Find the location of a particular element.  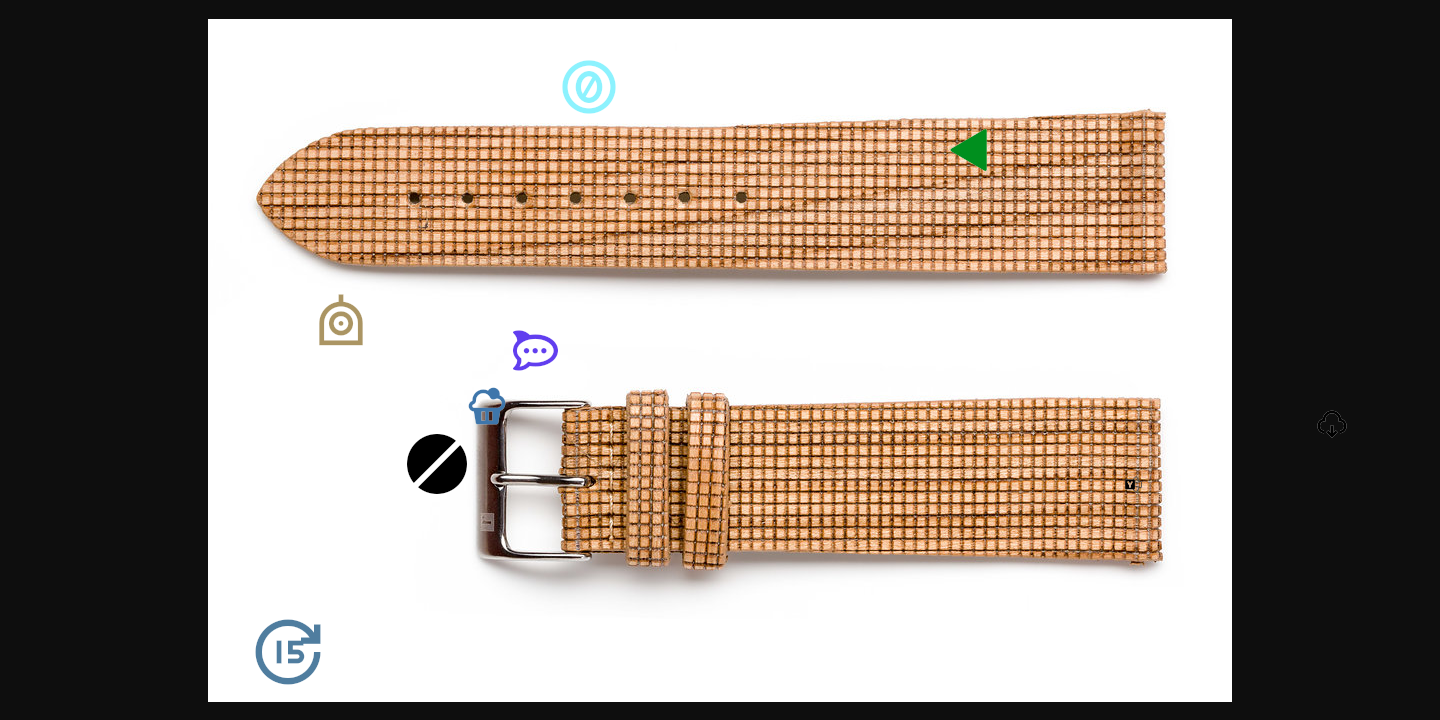

indicates content is in the public domain (CC0 license) is located at coordinates (589, 87).